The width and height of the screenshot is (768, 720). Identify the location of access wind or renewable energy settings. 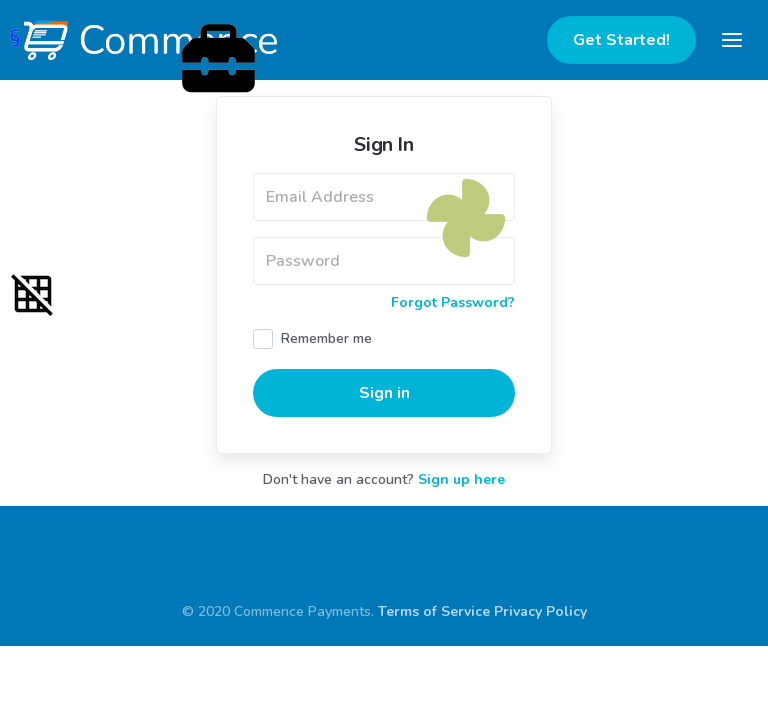
(466, 218).